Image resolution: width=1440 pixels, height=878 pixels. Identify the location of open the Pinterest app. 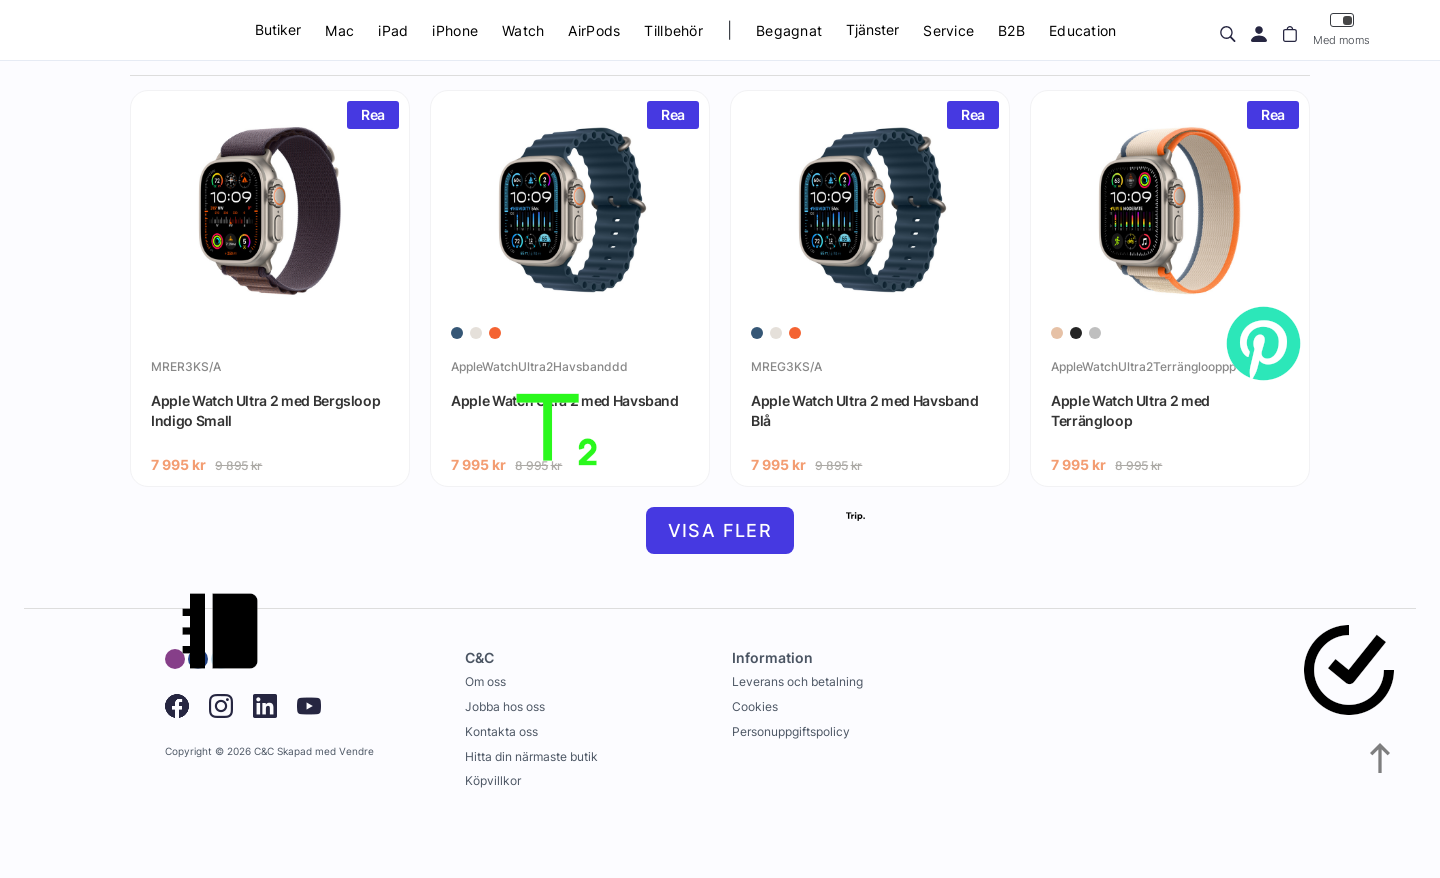
(1263, 343).